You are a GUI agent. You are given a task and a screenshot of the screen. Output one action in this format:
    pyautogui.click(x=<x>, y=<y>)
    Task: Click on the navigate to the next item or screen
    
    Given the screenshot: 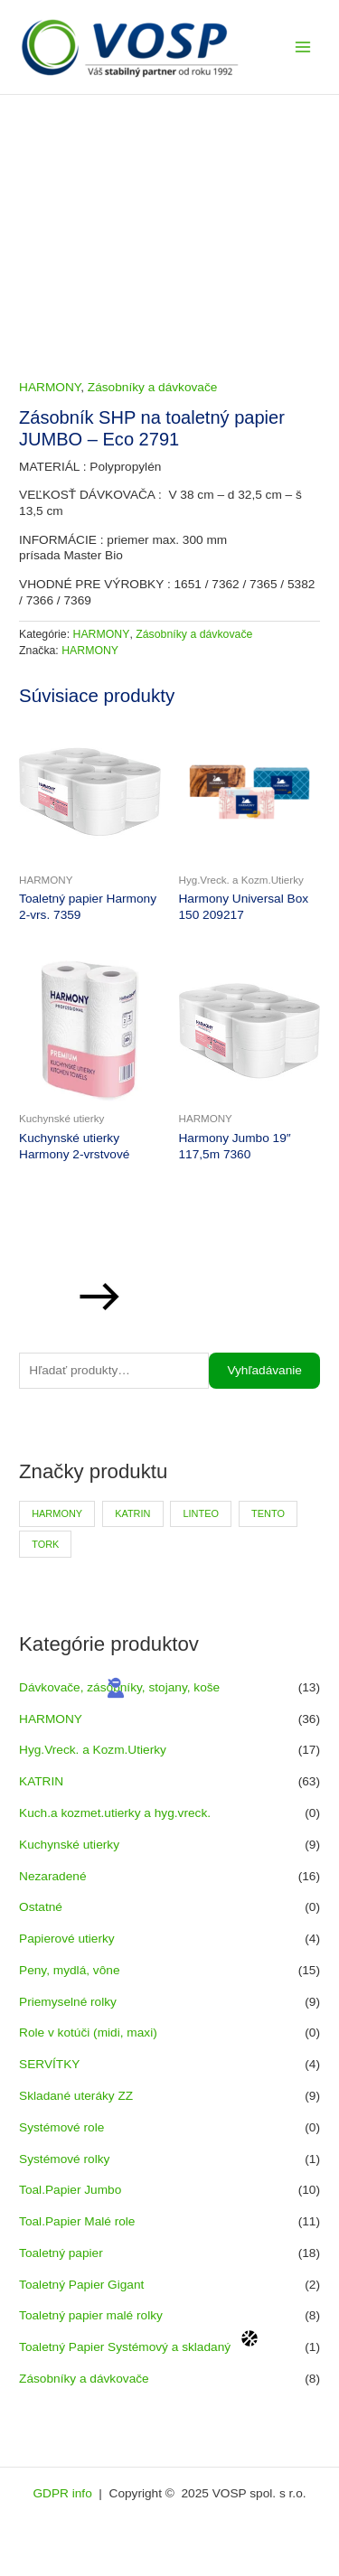 What is the action you would take?
    pyautogui.click(x=99, y=1297)
    